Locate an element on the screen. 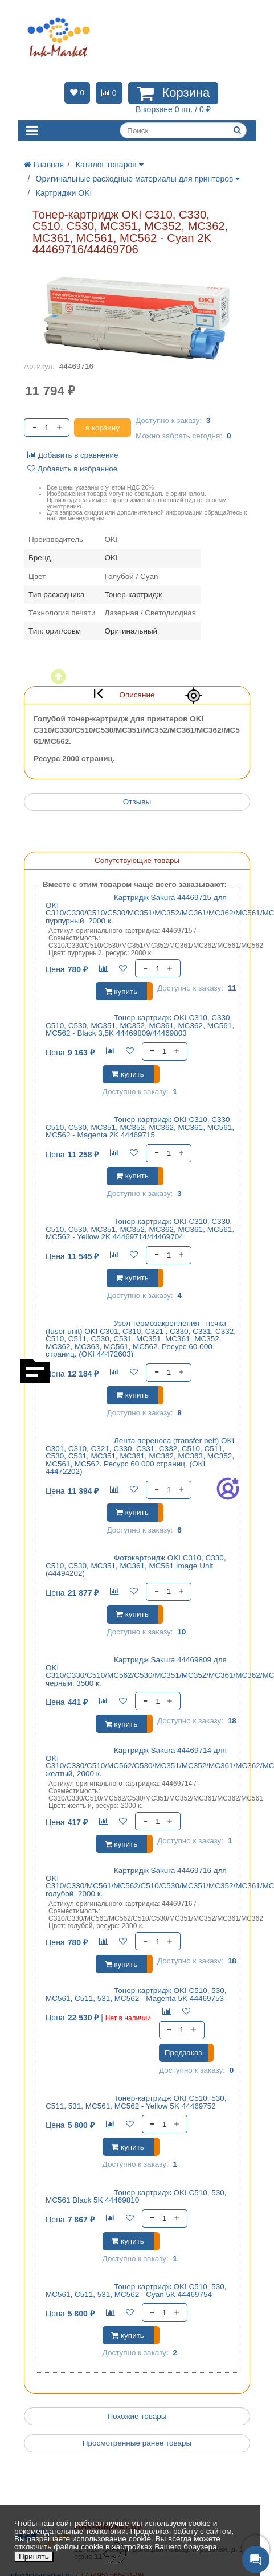  access user profile settings is located at coordinates (228, 1489).